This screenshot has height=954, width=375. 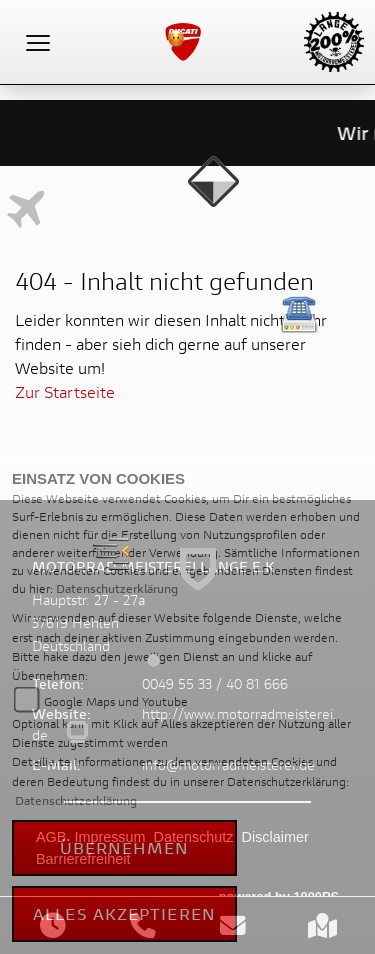 What do you see at coordinates (299, 316) in the screenshot?
I see `access modem or dial-up network settings` at bounding box center [299, 316].